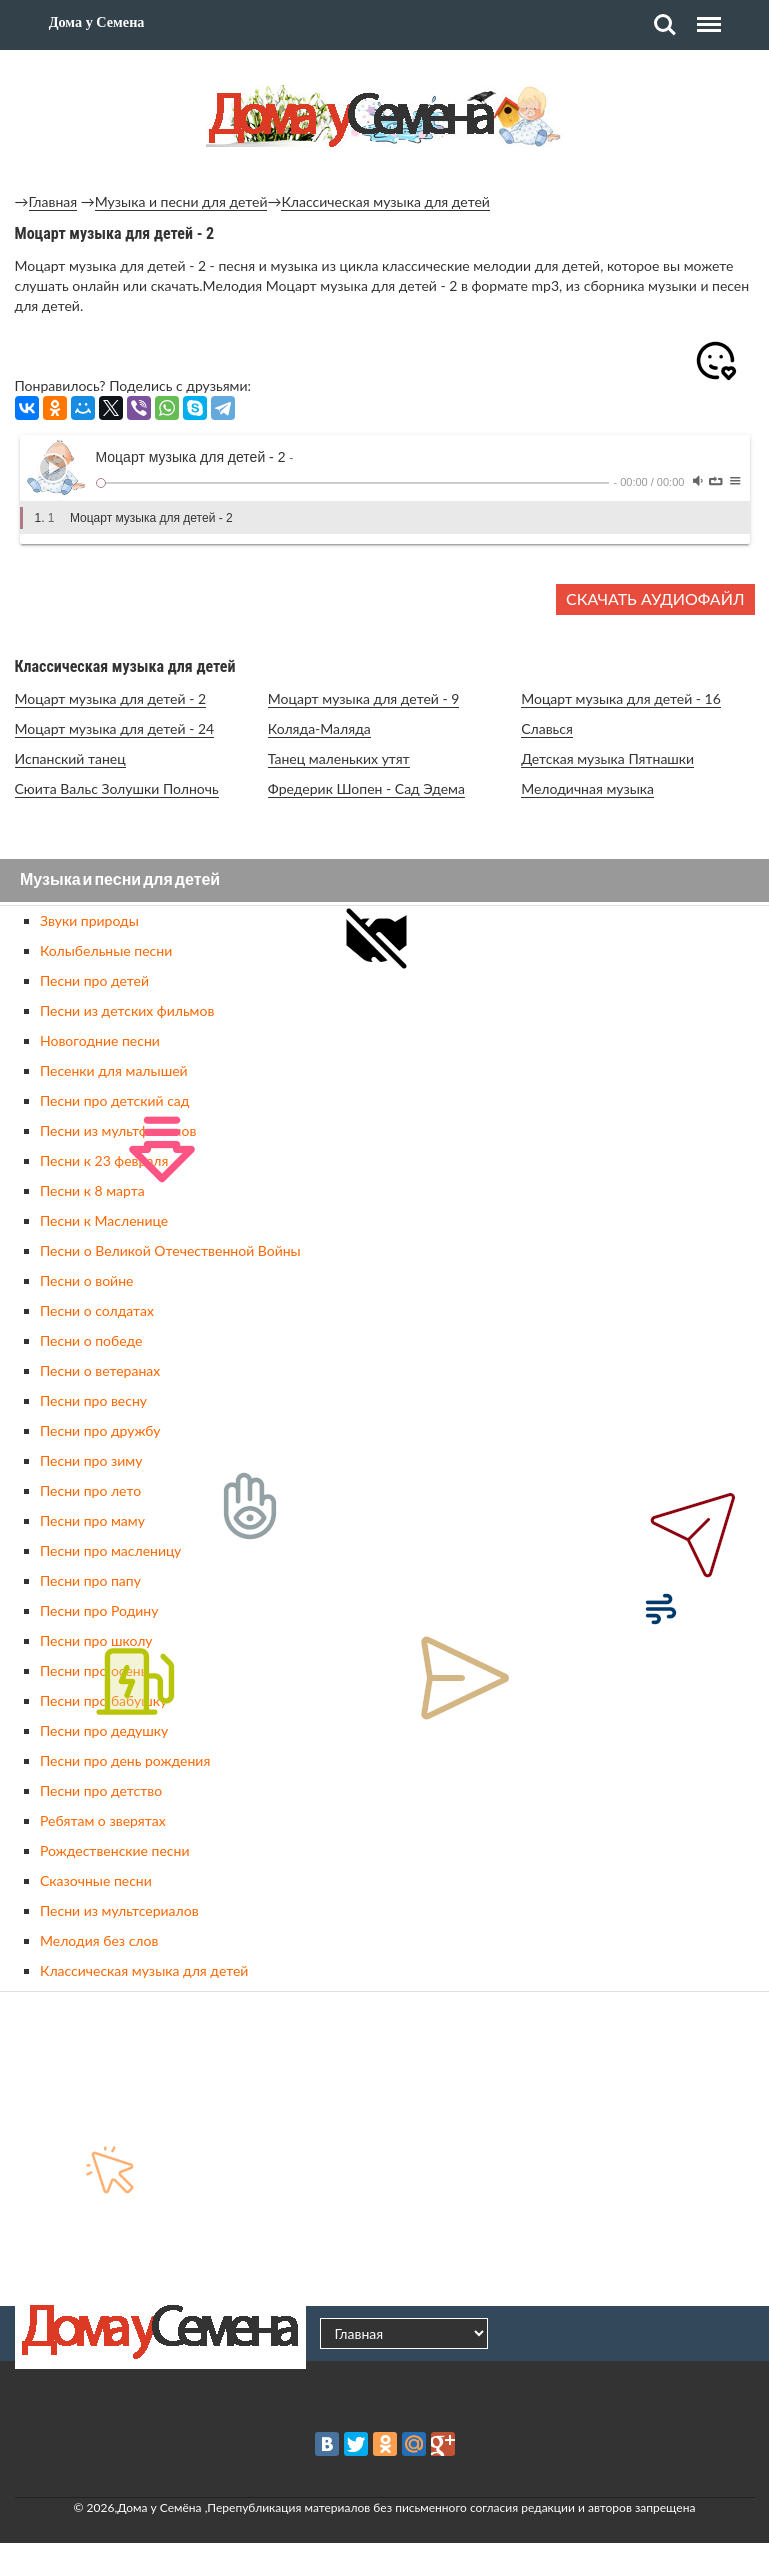 The width and height of the screenshot is (769, 2563). I want to click on find nearby EV charging stations, so click(132, 1681).